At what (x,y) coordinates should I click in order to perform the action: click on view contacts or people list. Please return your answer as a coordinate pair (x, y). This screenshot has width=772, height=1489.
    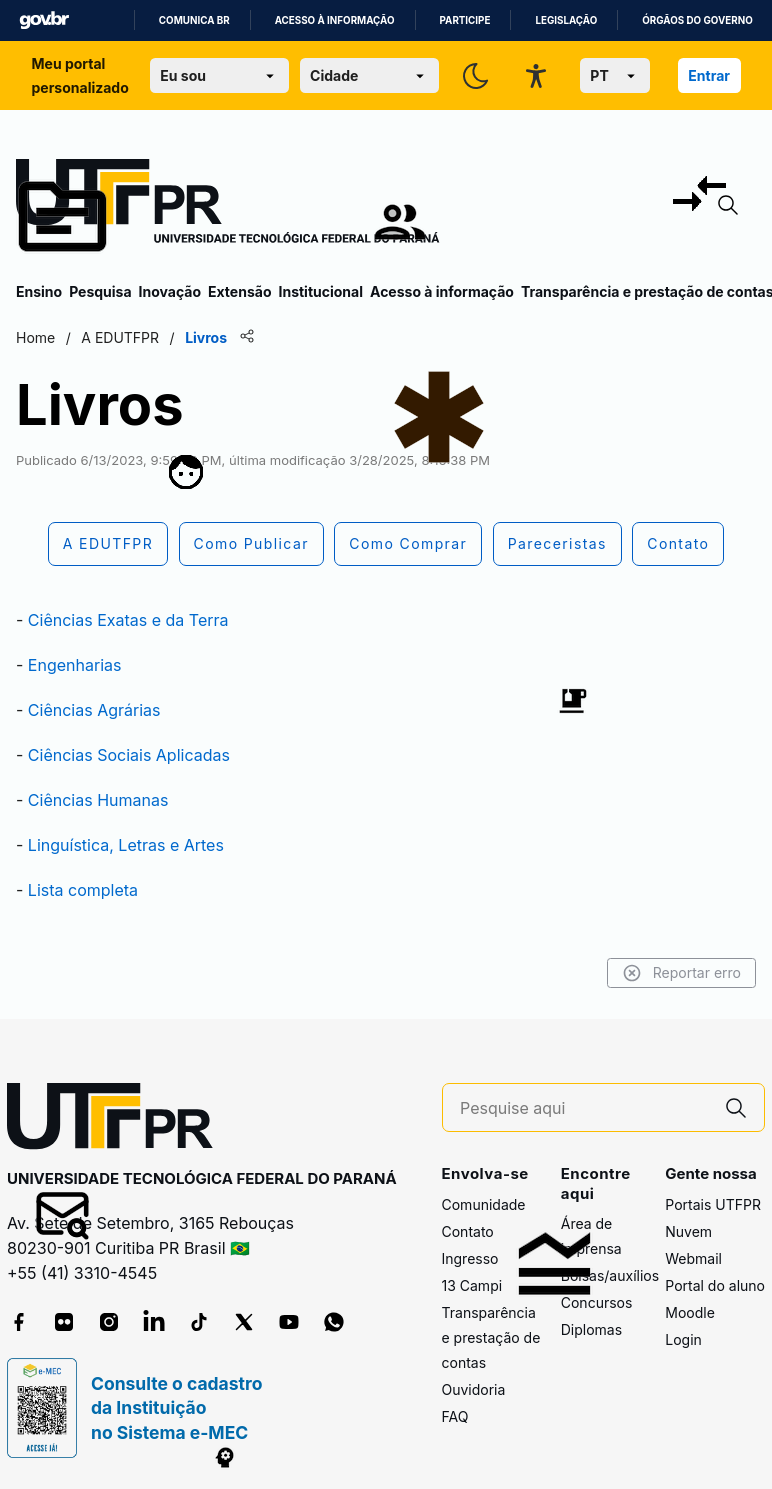
    Looking at the image, I should click on (400, 222).